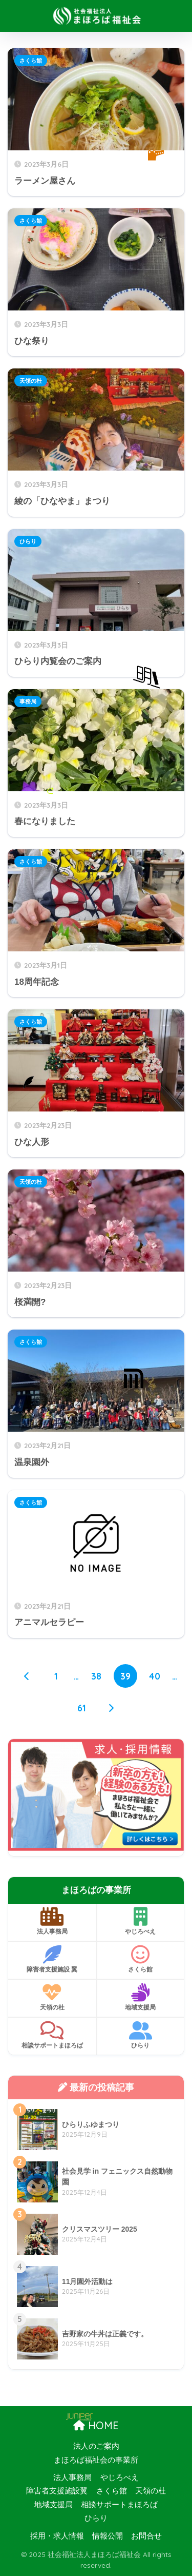  I want to click on open the Mexico City Metro app, so click(134, 1378).